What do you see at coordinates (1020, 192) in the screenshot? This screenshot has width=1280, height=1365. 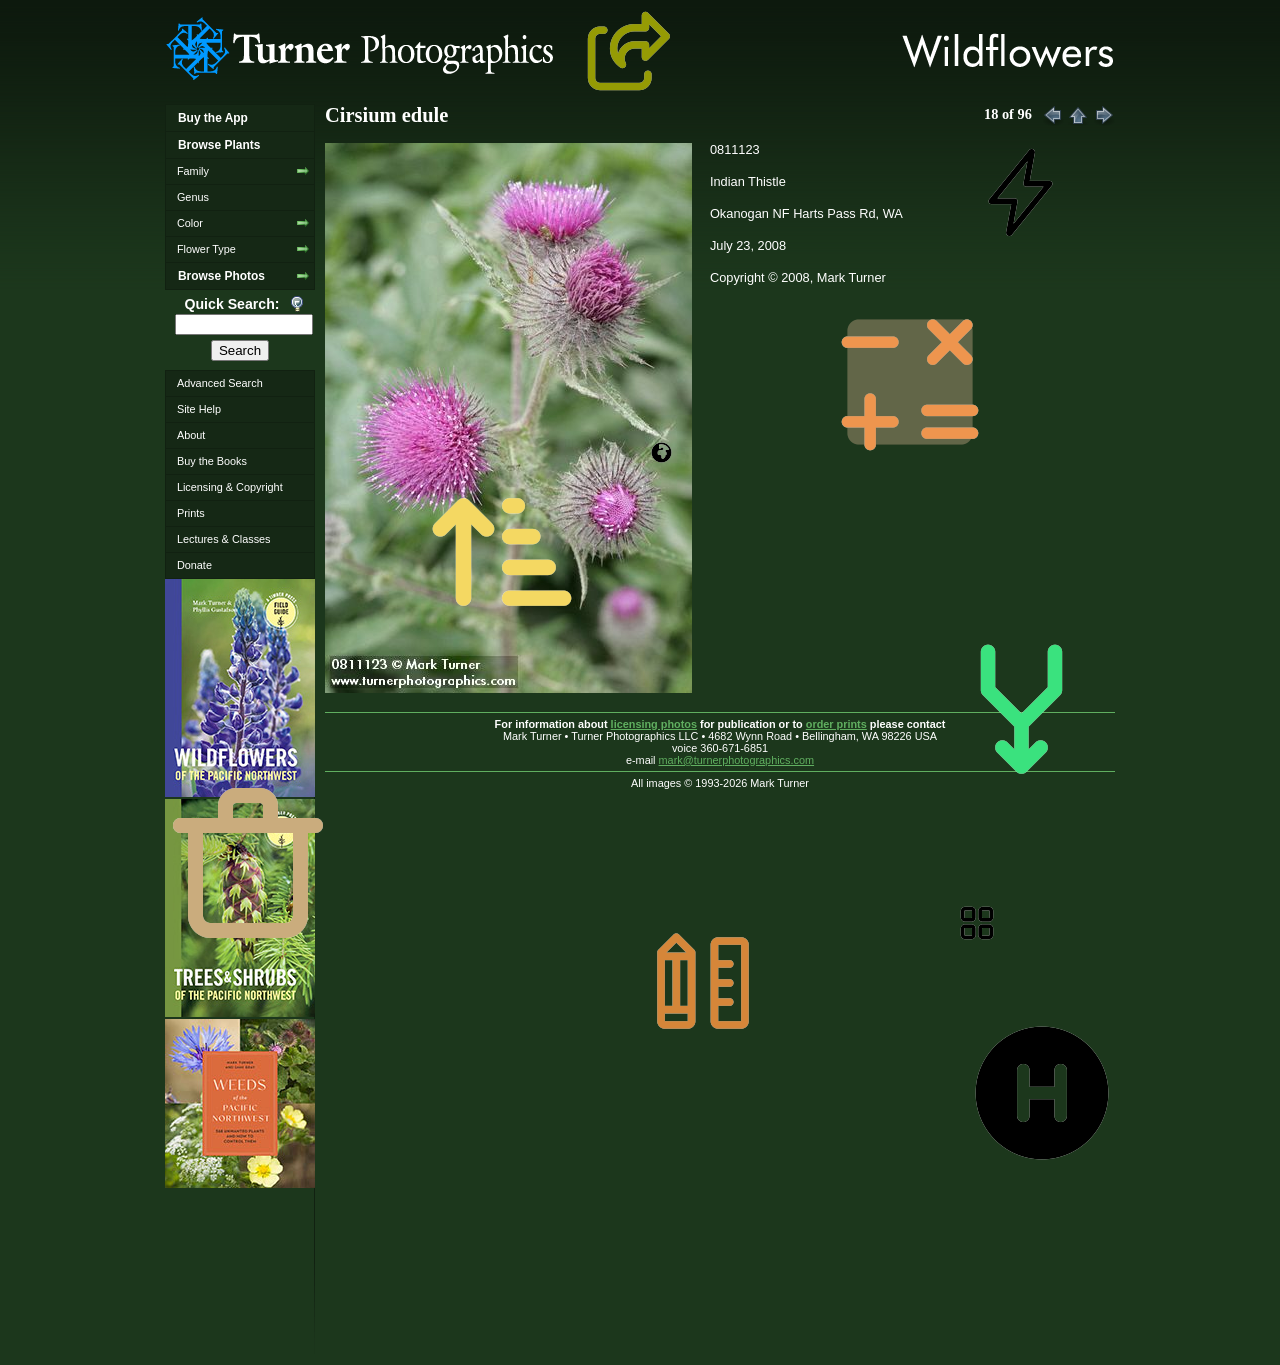 I see `toggle flash on for camera` at bounding box center [1020, 192].